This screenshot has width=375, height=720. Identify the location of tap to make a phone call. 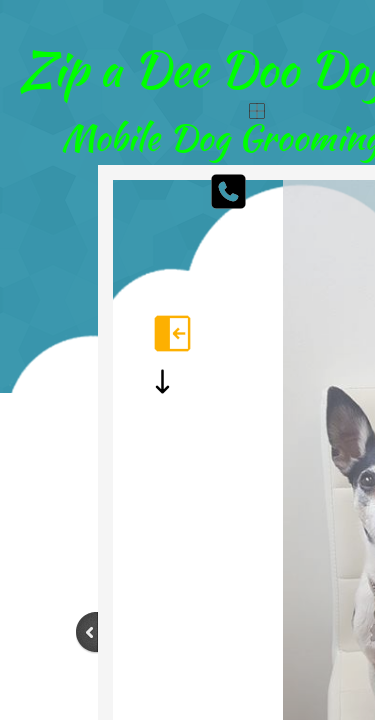
(228, 191).